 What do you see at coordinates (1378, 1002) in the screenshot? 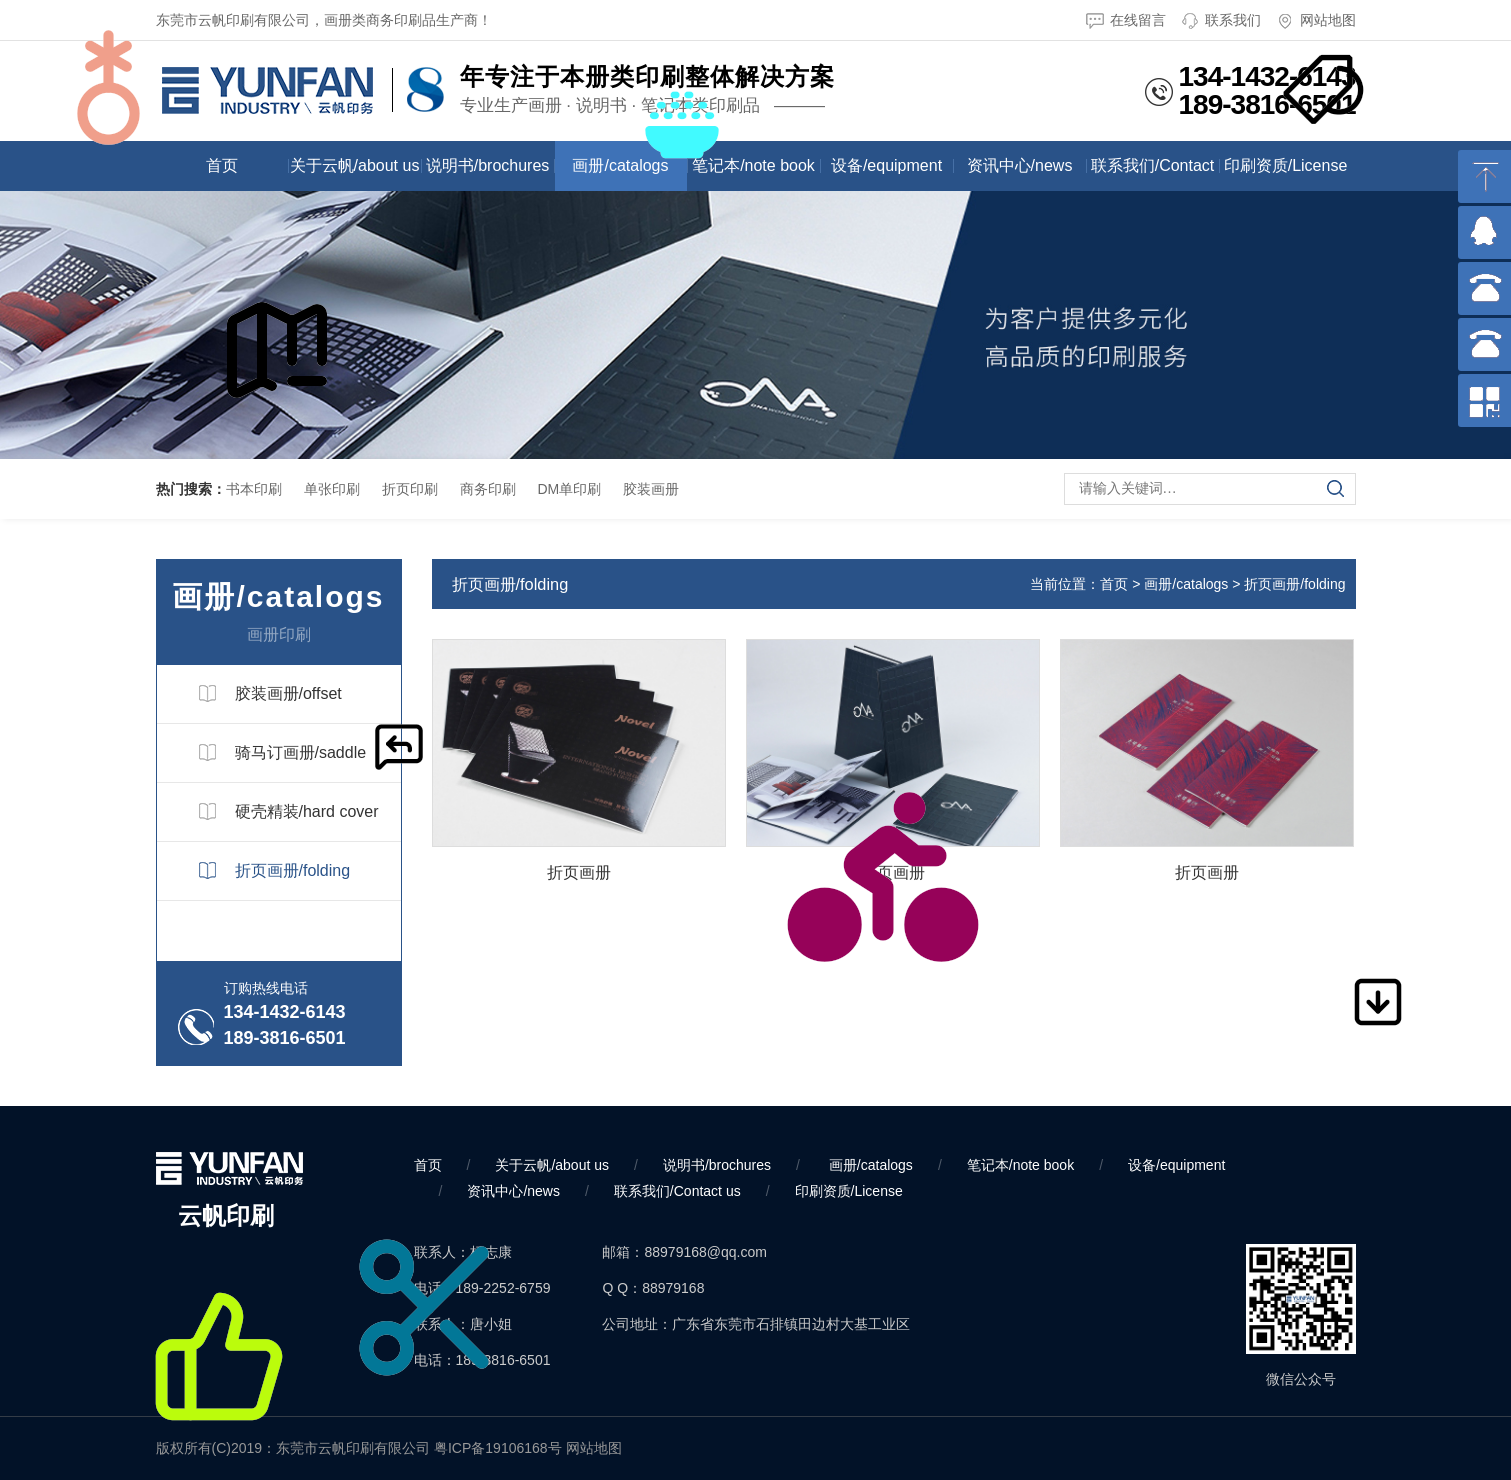
I see `download file or content` at bounding box center [1378, 1002].